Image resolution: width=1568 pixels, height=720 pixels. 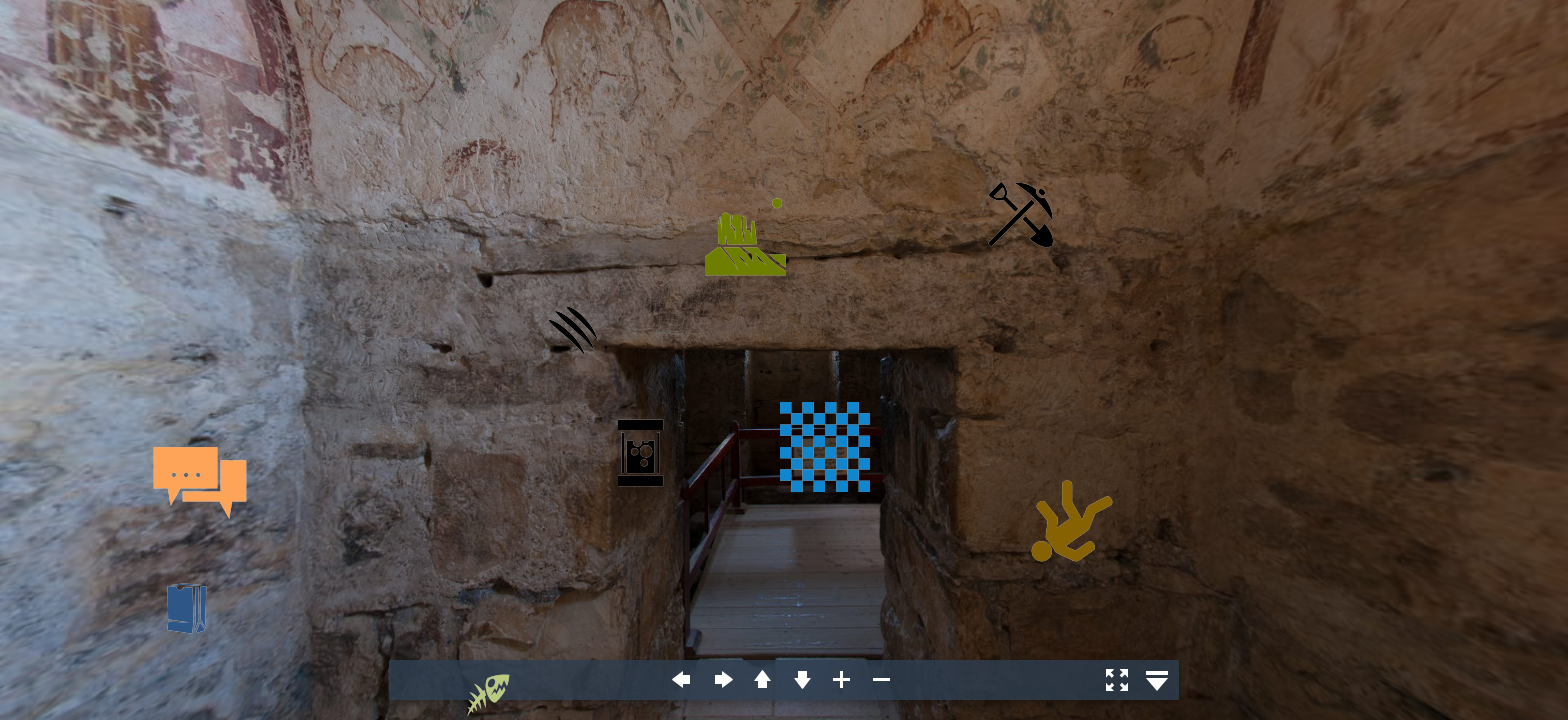 What do you see at coordinates (825, 447) in the screenshot?
I see `start a new chess game` at bounding box center [825, 447].